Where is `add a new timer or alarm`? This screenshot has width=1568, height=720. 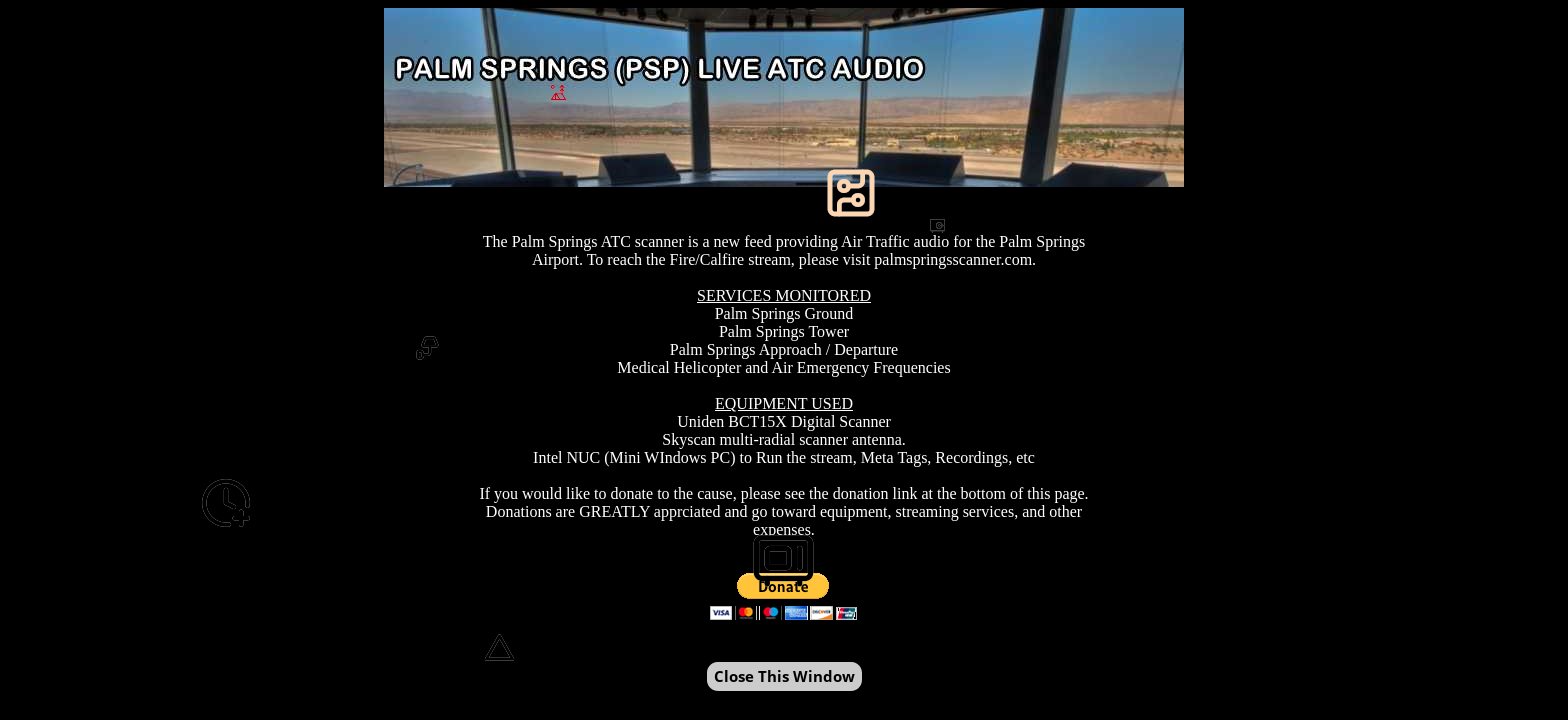 add a new timer or alarm is located at coordinates (226, 503).